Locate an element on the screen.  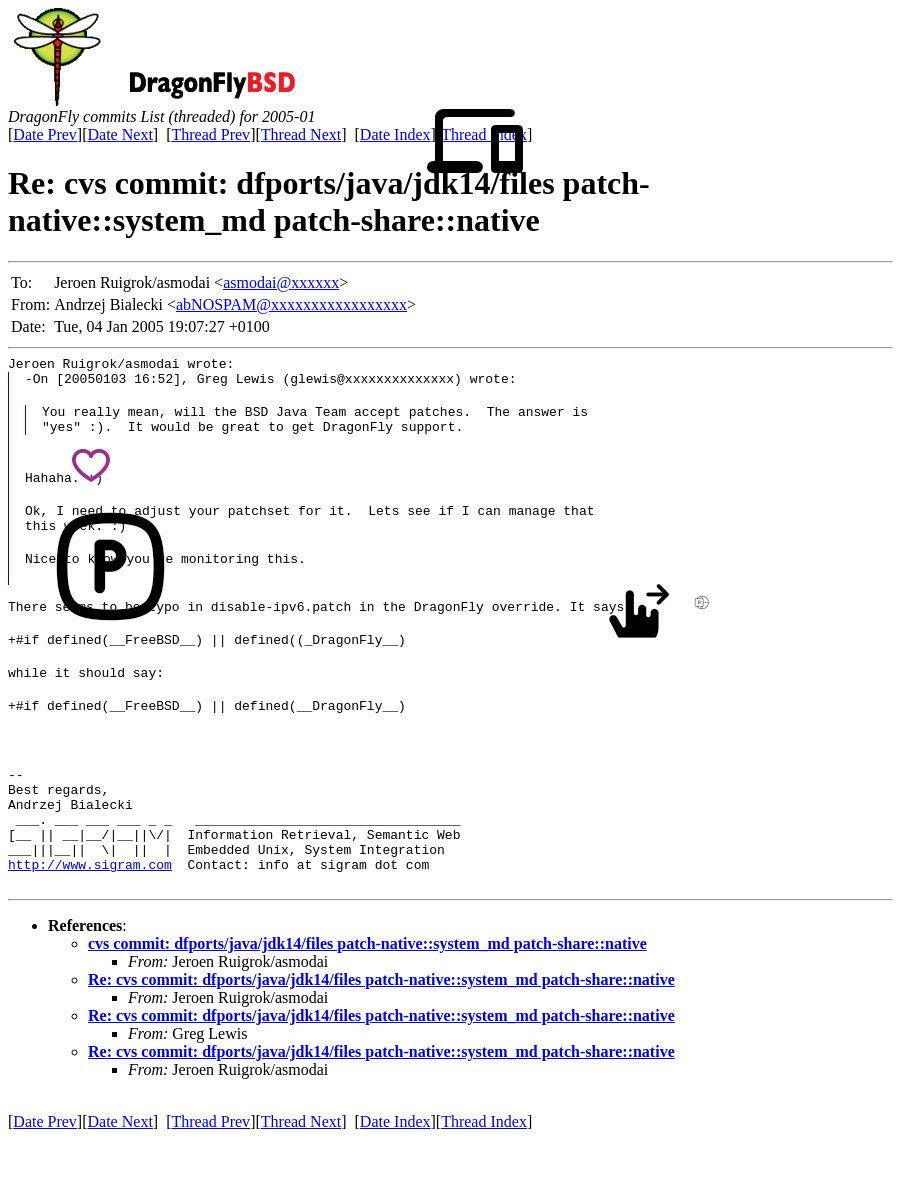
swipe right to continue or proceed is located at coordinates (636, 613).